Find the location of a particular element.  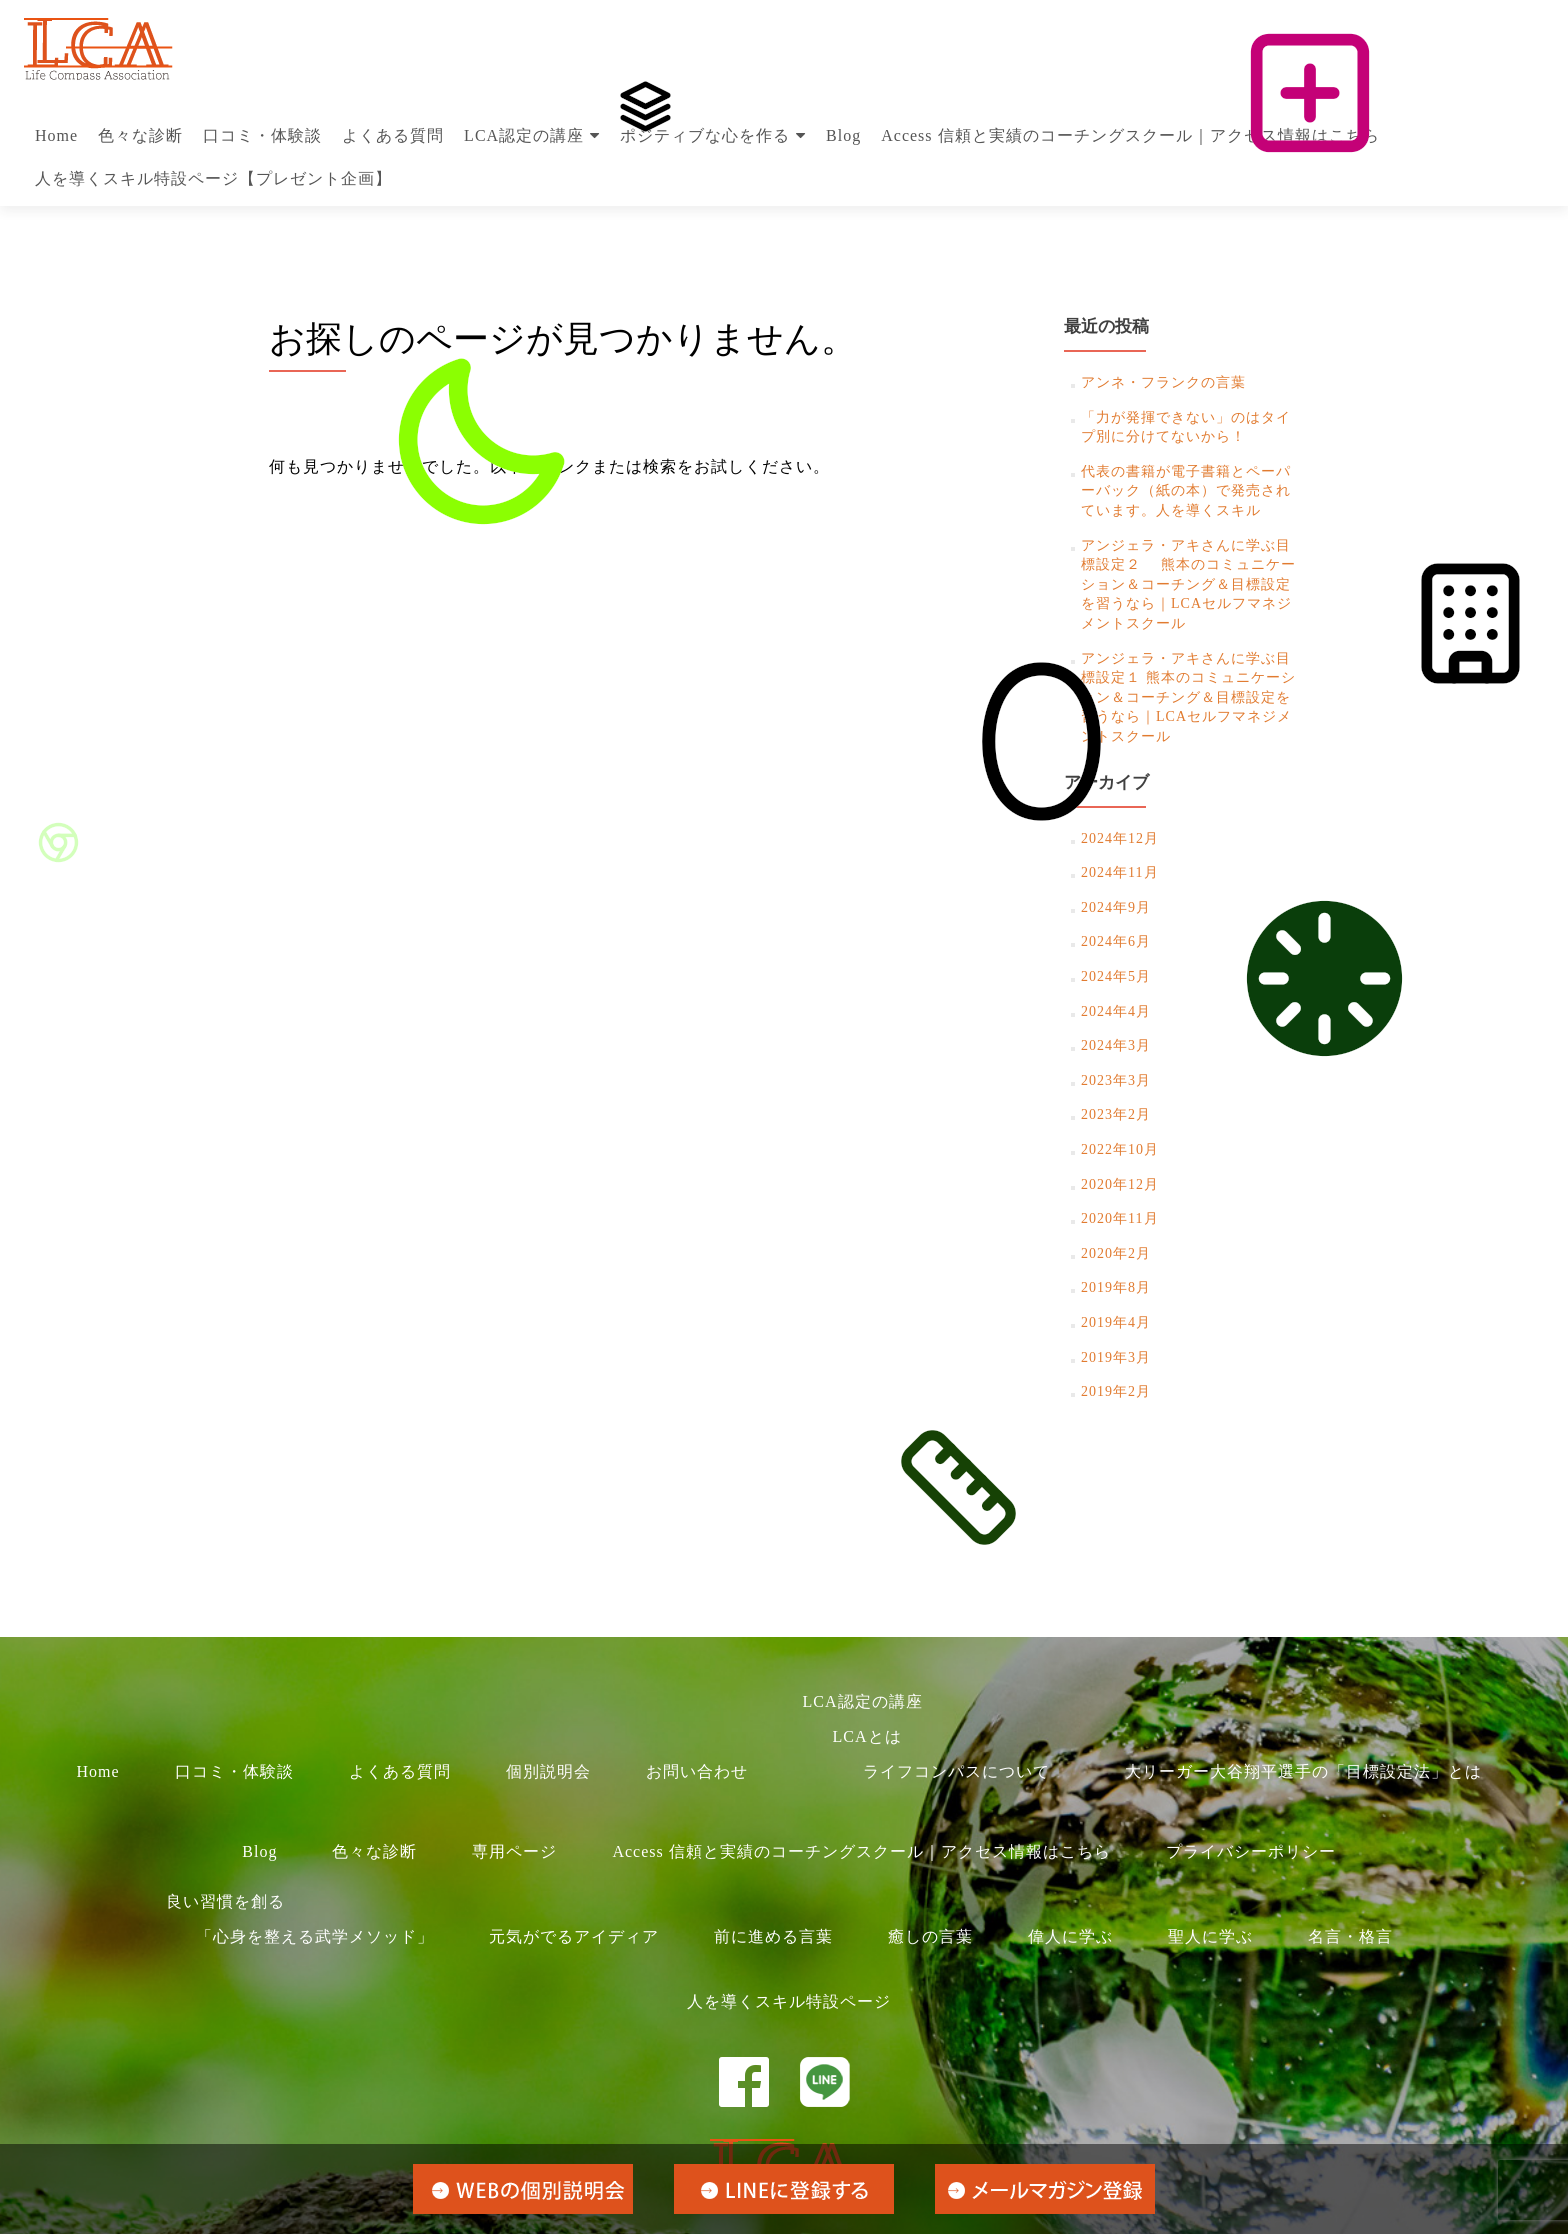

loading content in progress is located at coordinates (1324, 978).